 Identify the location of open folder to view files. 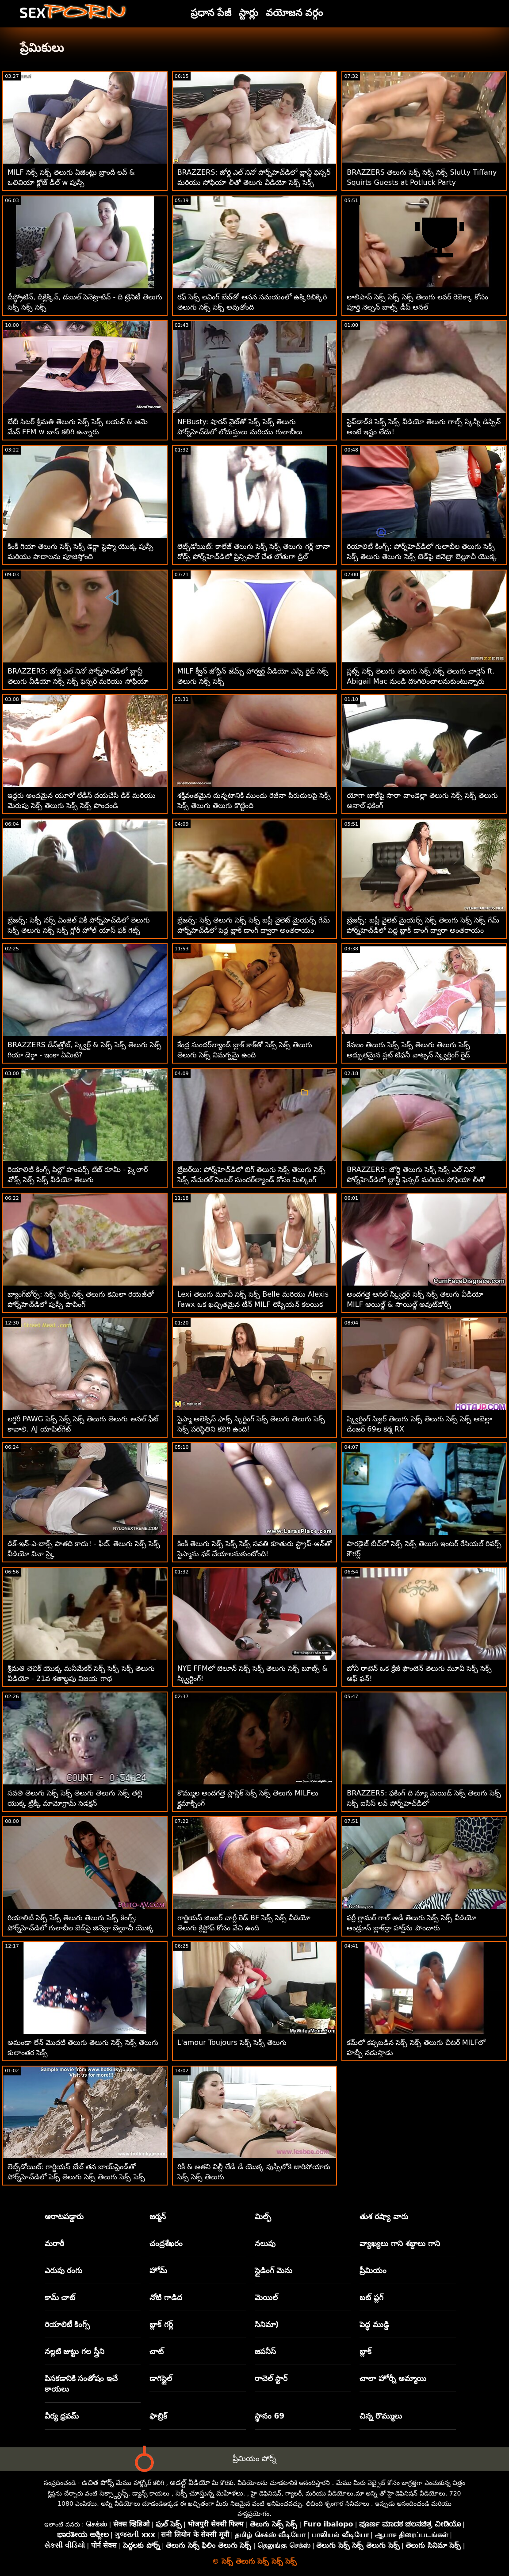
(305, 1092).